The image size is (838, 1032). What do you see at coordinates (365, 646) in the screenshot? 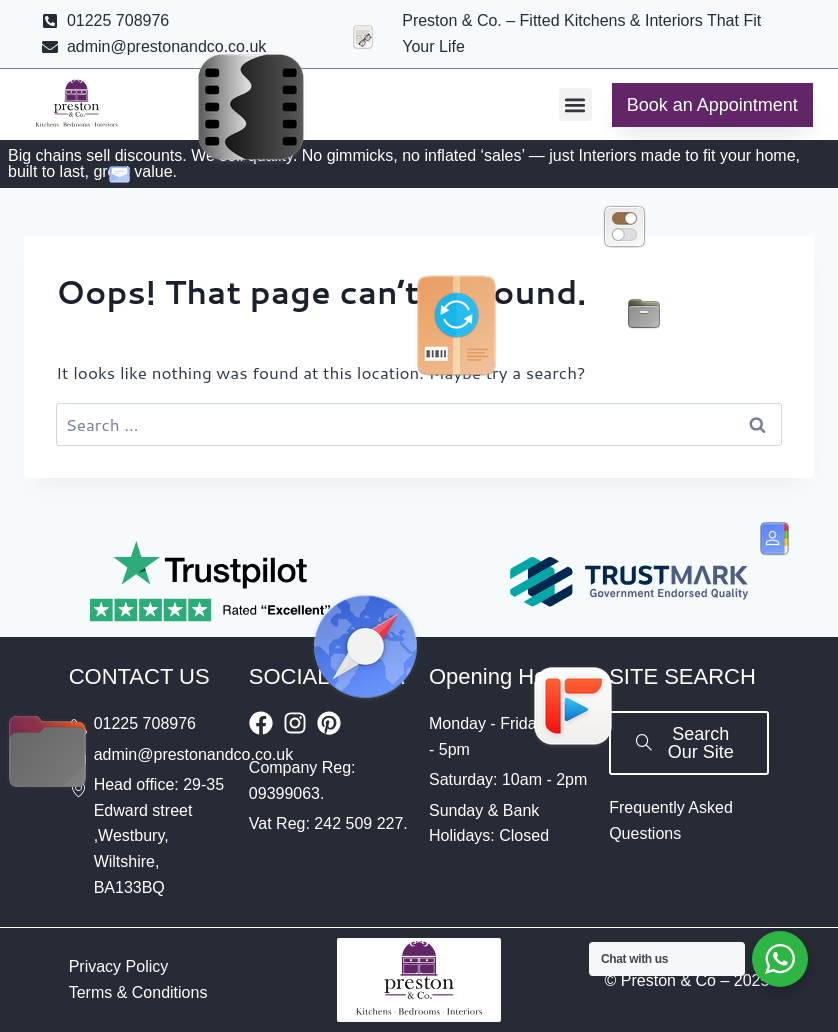
I see `open gnome web browser (epiphany)` at bounding box center [365, 646].